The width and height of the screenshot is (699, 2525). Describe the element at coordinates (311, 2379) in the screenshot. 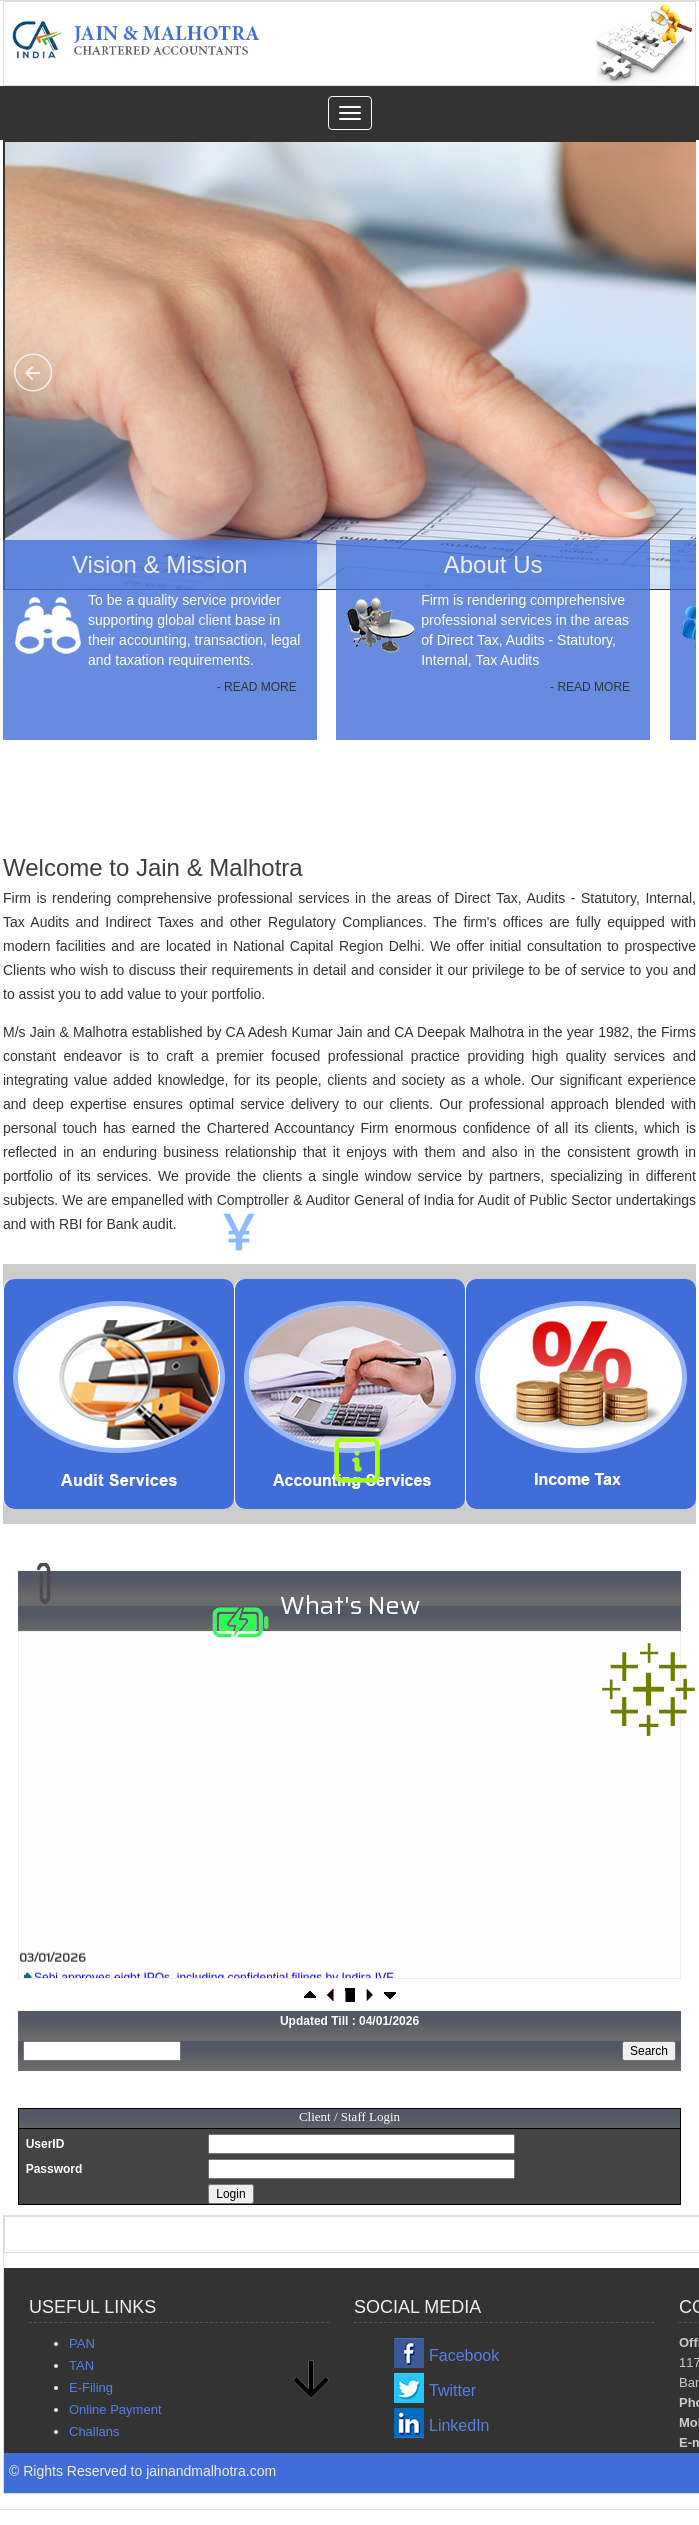

I see `scroll down or view more content` at that location.